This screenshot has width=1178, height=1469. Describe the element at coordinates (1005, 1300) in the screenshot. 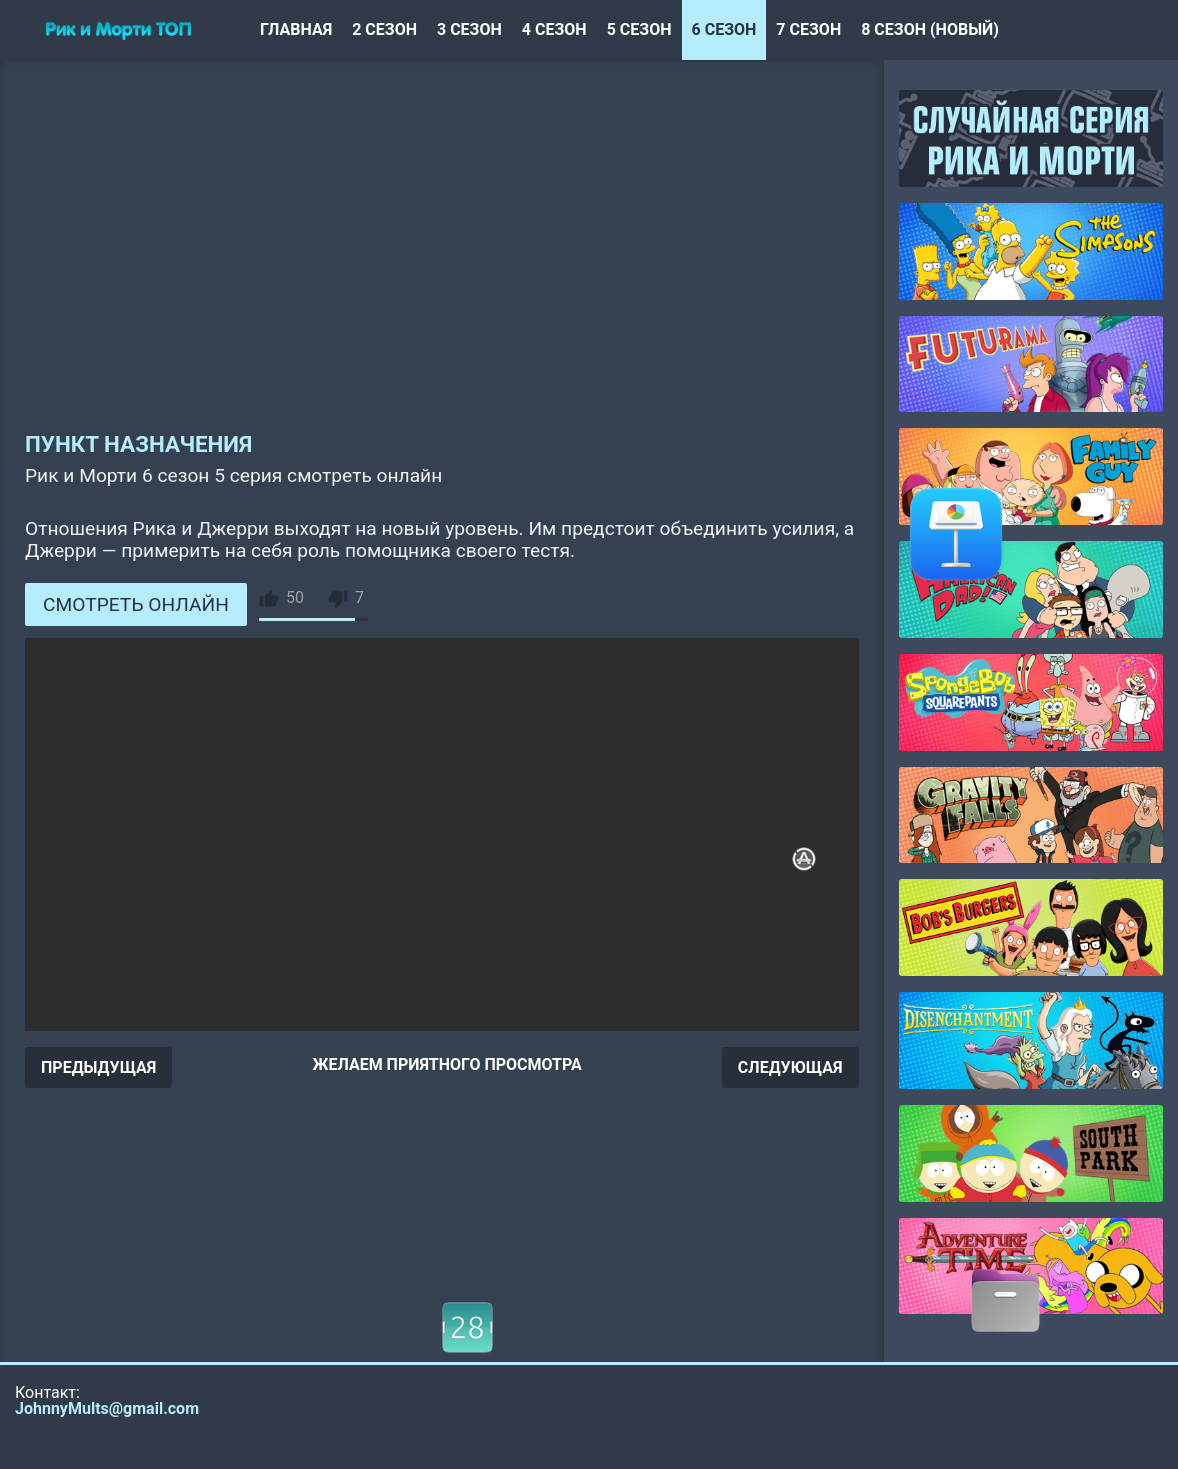

I see `open the file manager application` at that location.